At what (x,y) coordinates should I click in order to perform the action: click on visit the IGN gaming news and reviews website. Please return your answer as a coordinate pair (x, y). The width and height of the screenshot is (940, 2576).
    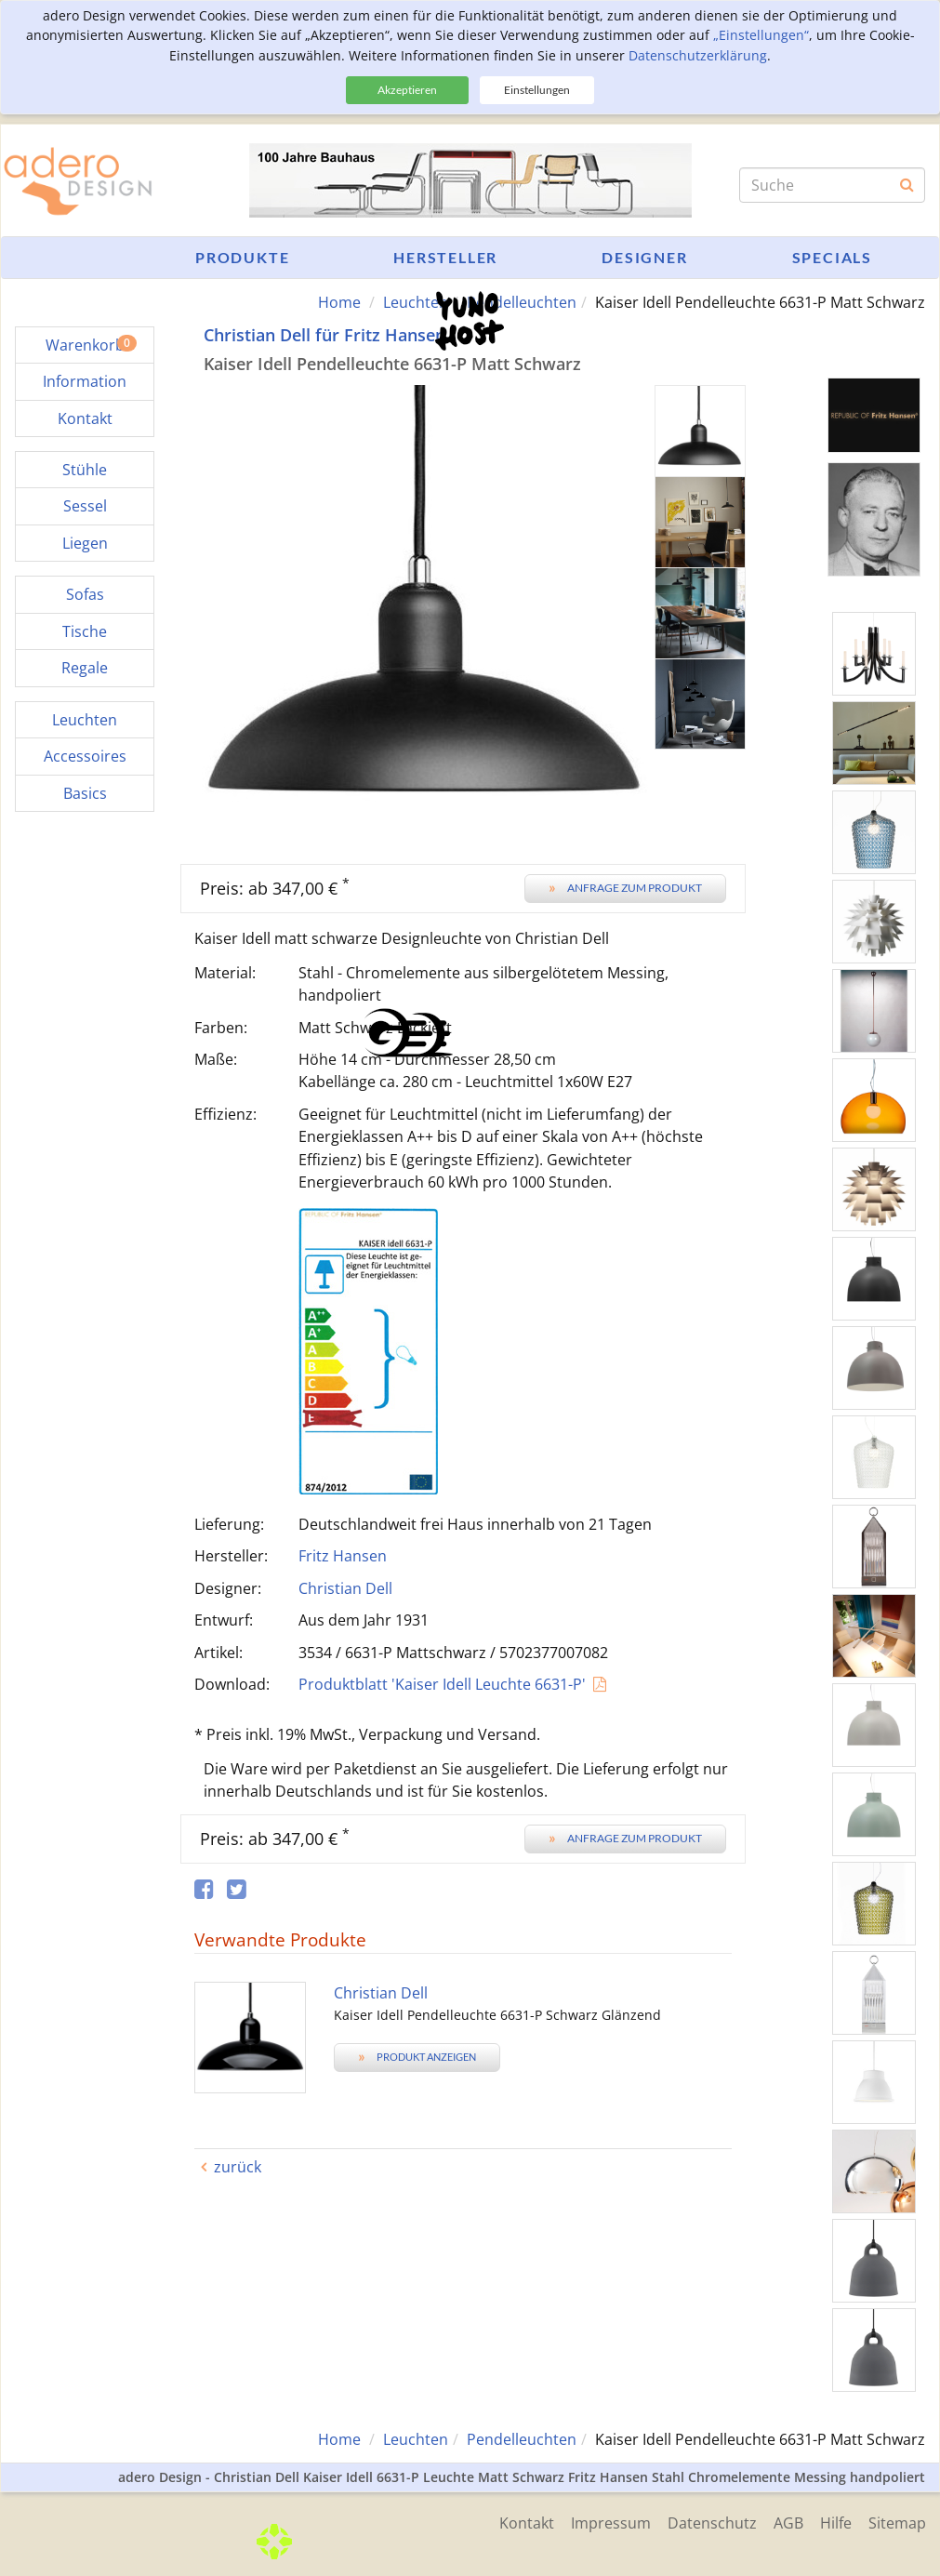
    Looking at the image, I should click on (274, 2542).